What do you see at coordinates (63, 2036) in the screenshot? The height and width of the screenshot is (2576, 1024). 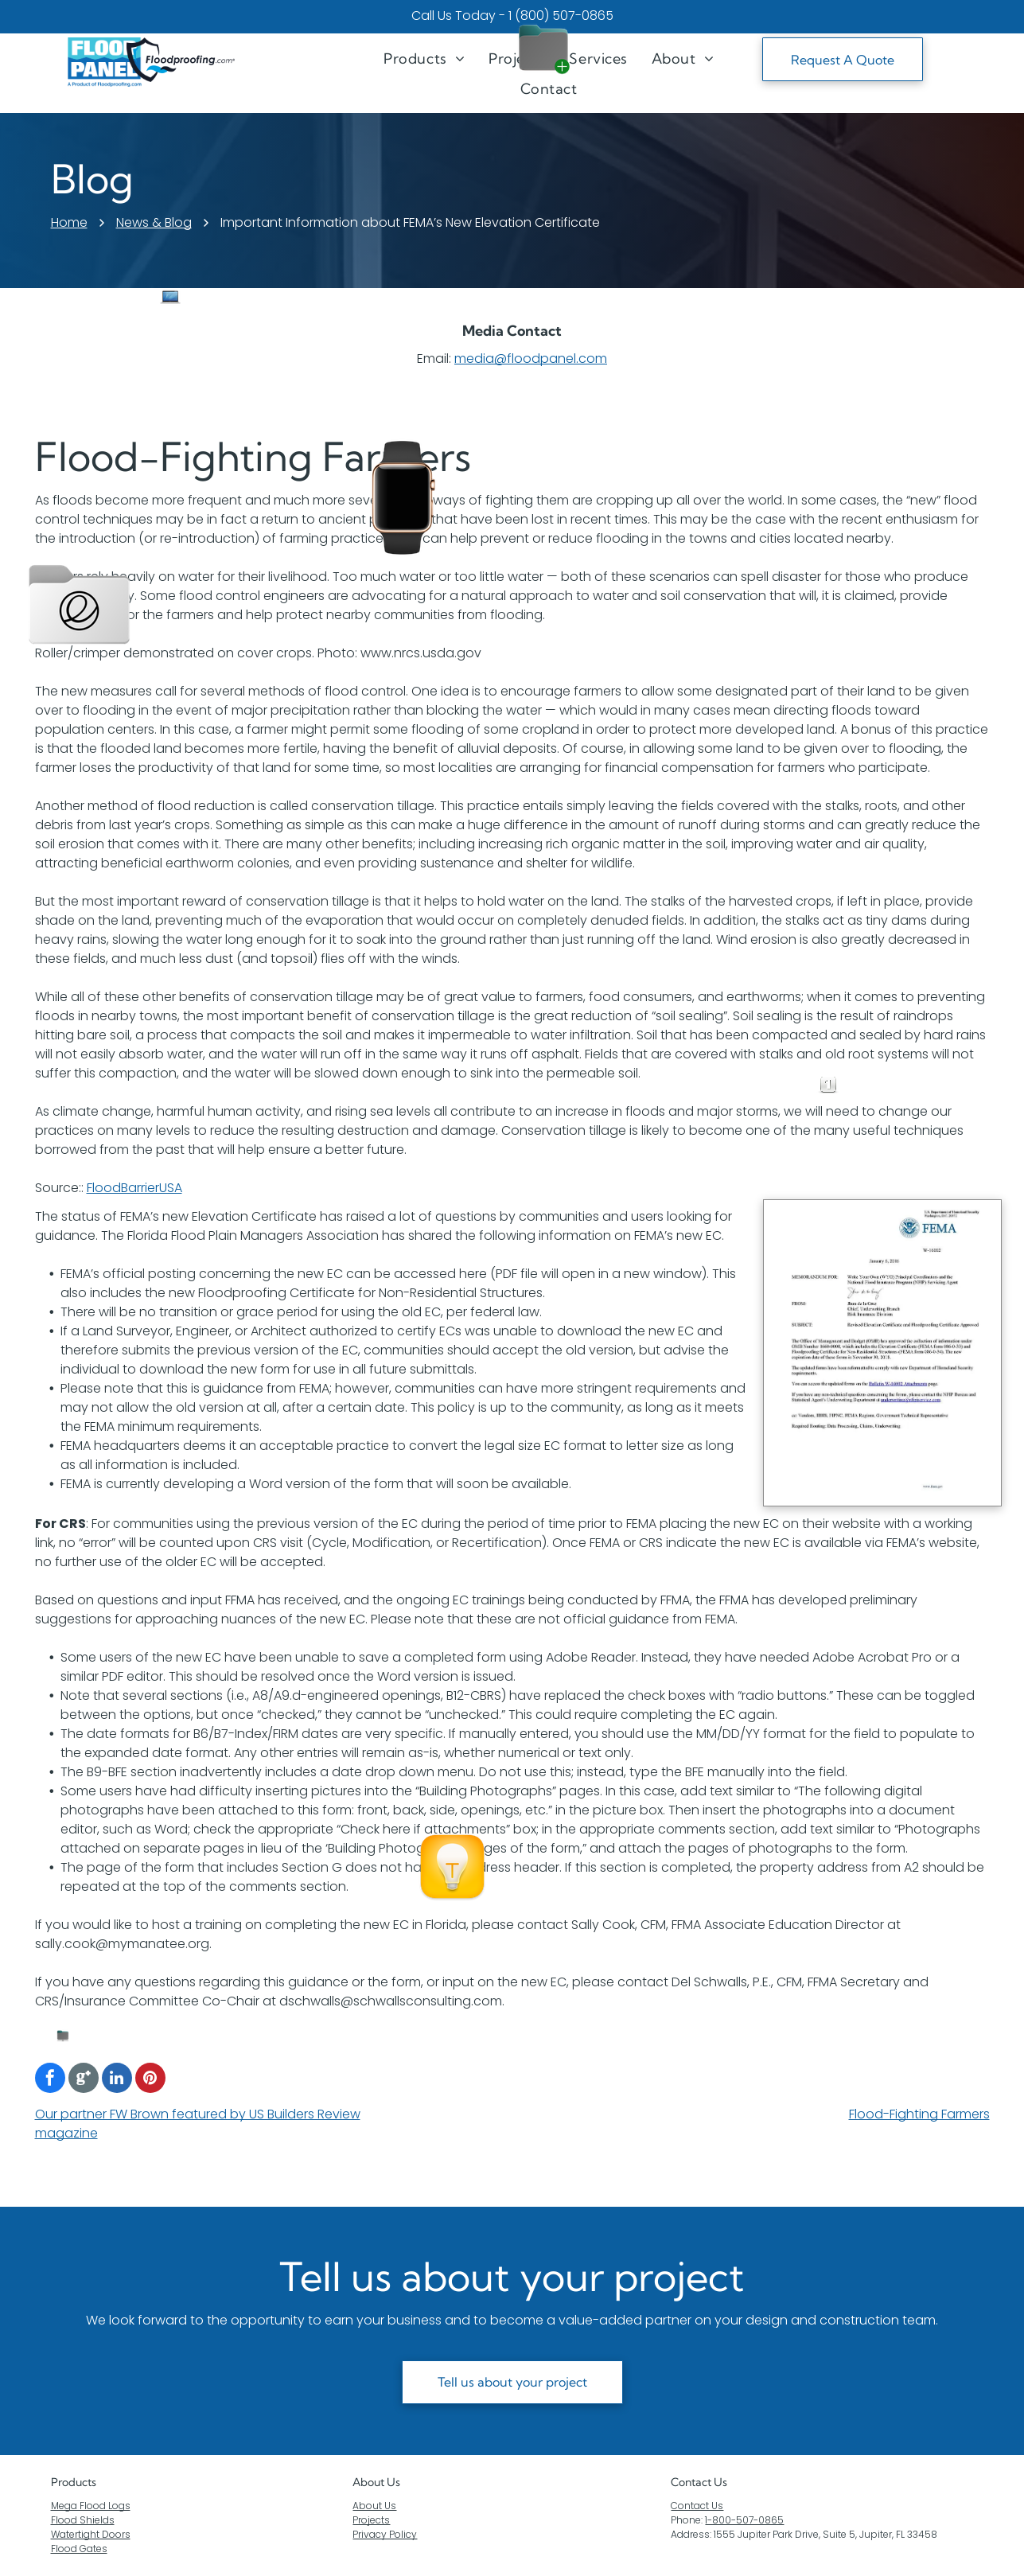 I see `access files stored on a remote server` at bounding box center [63, 2036].